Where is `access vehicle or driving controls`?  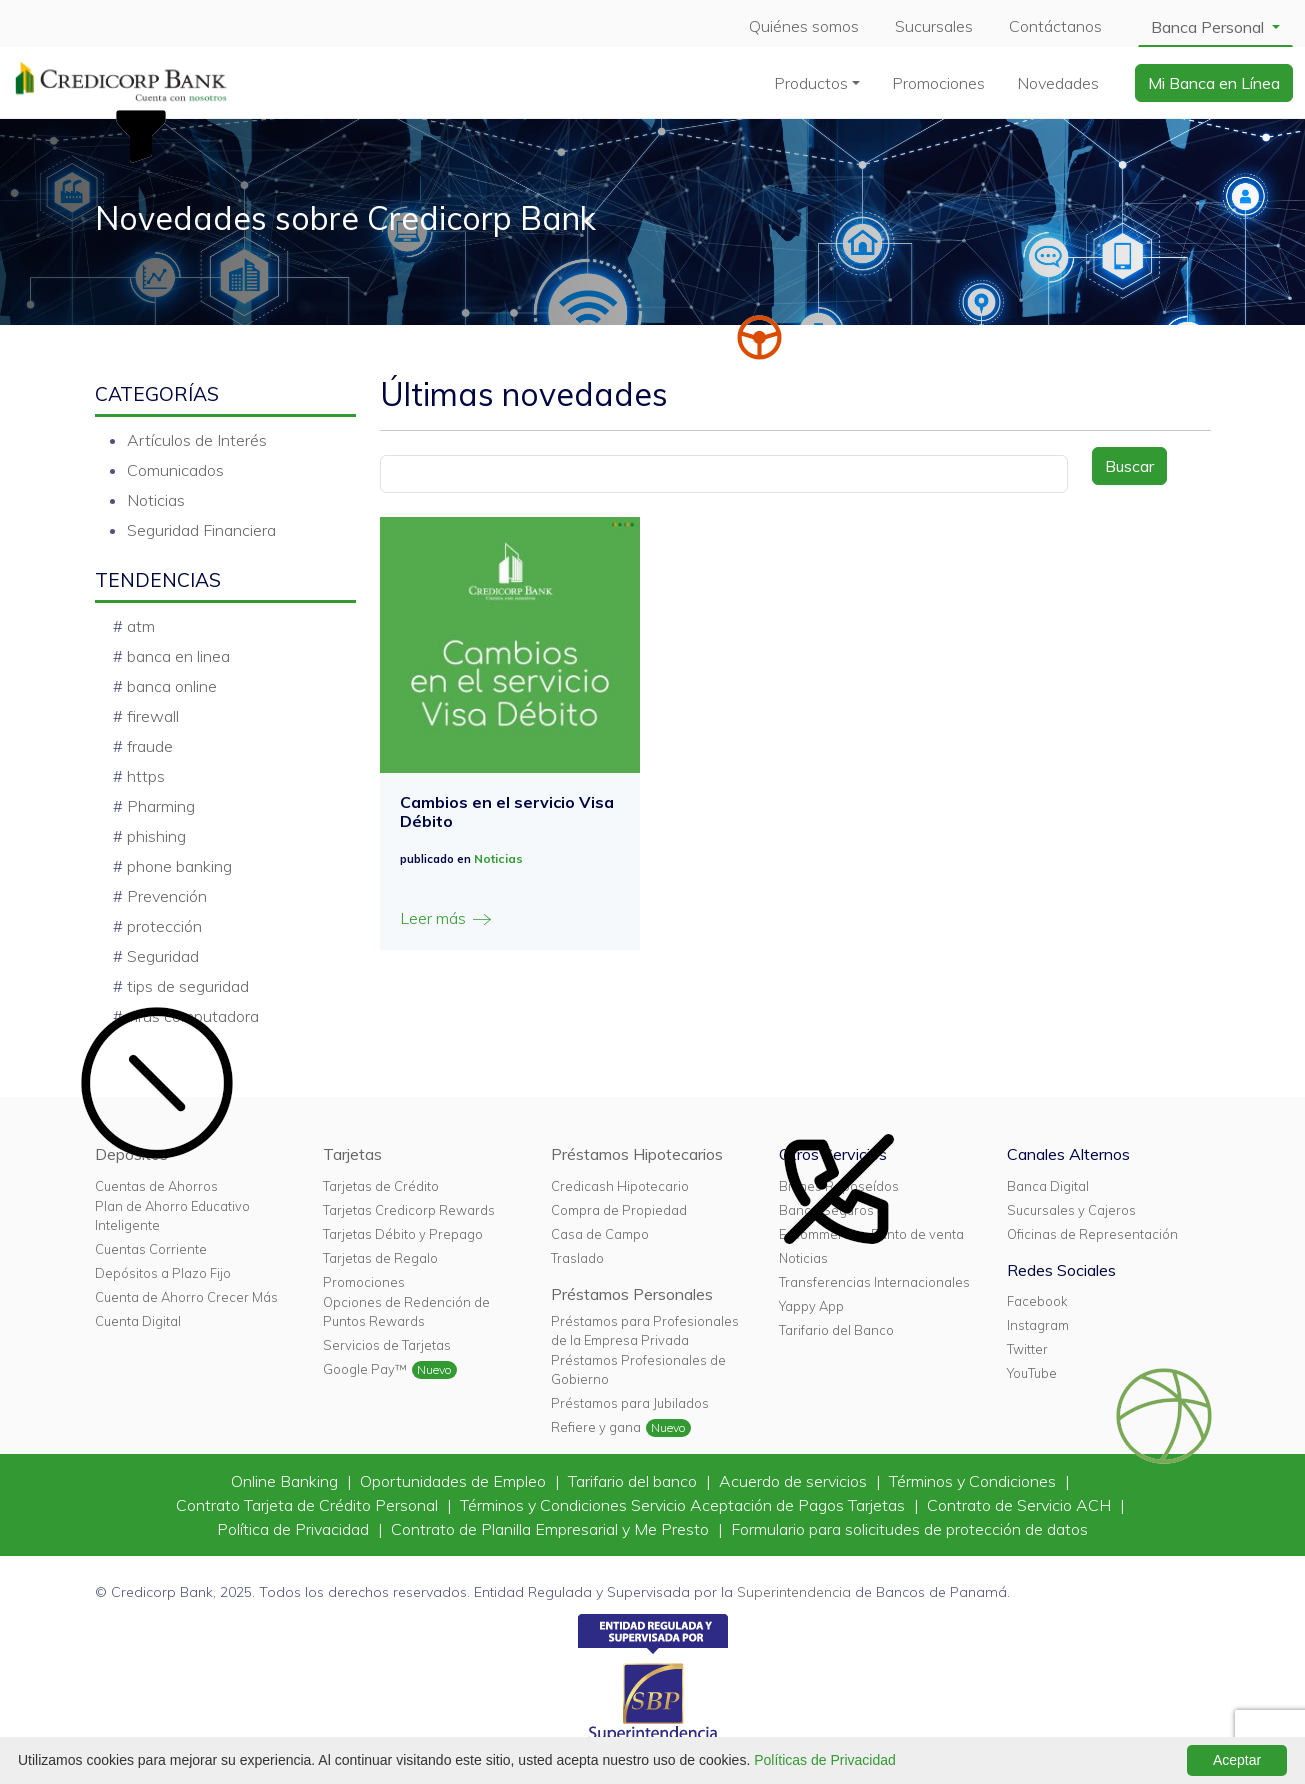 access vehicle or driving controls is located at coordinates (759, 337).